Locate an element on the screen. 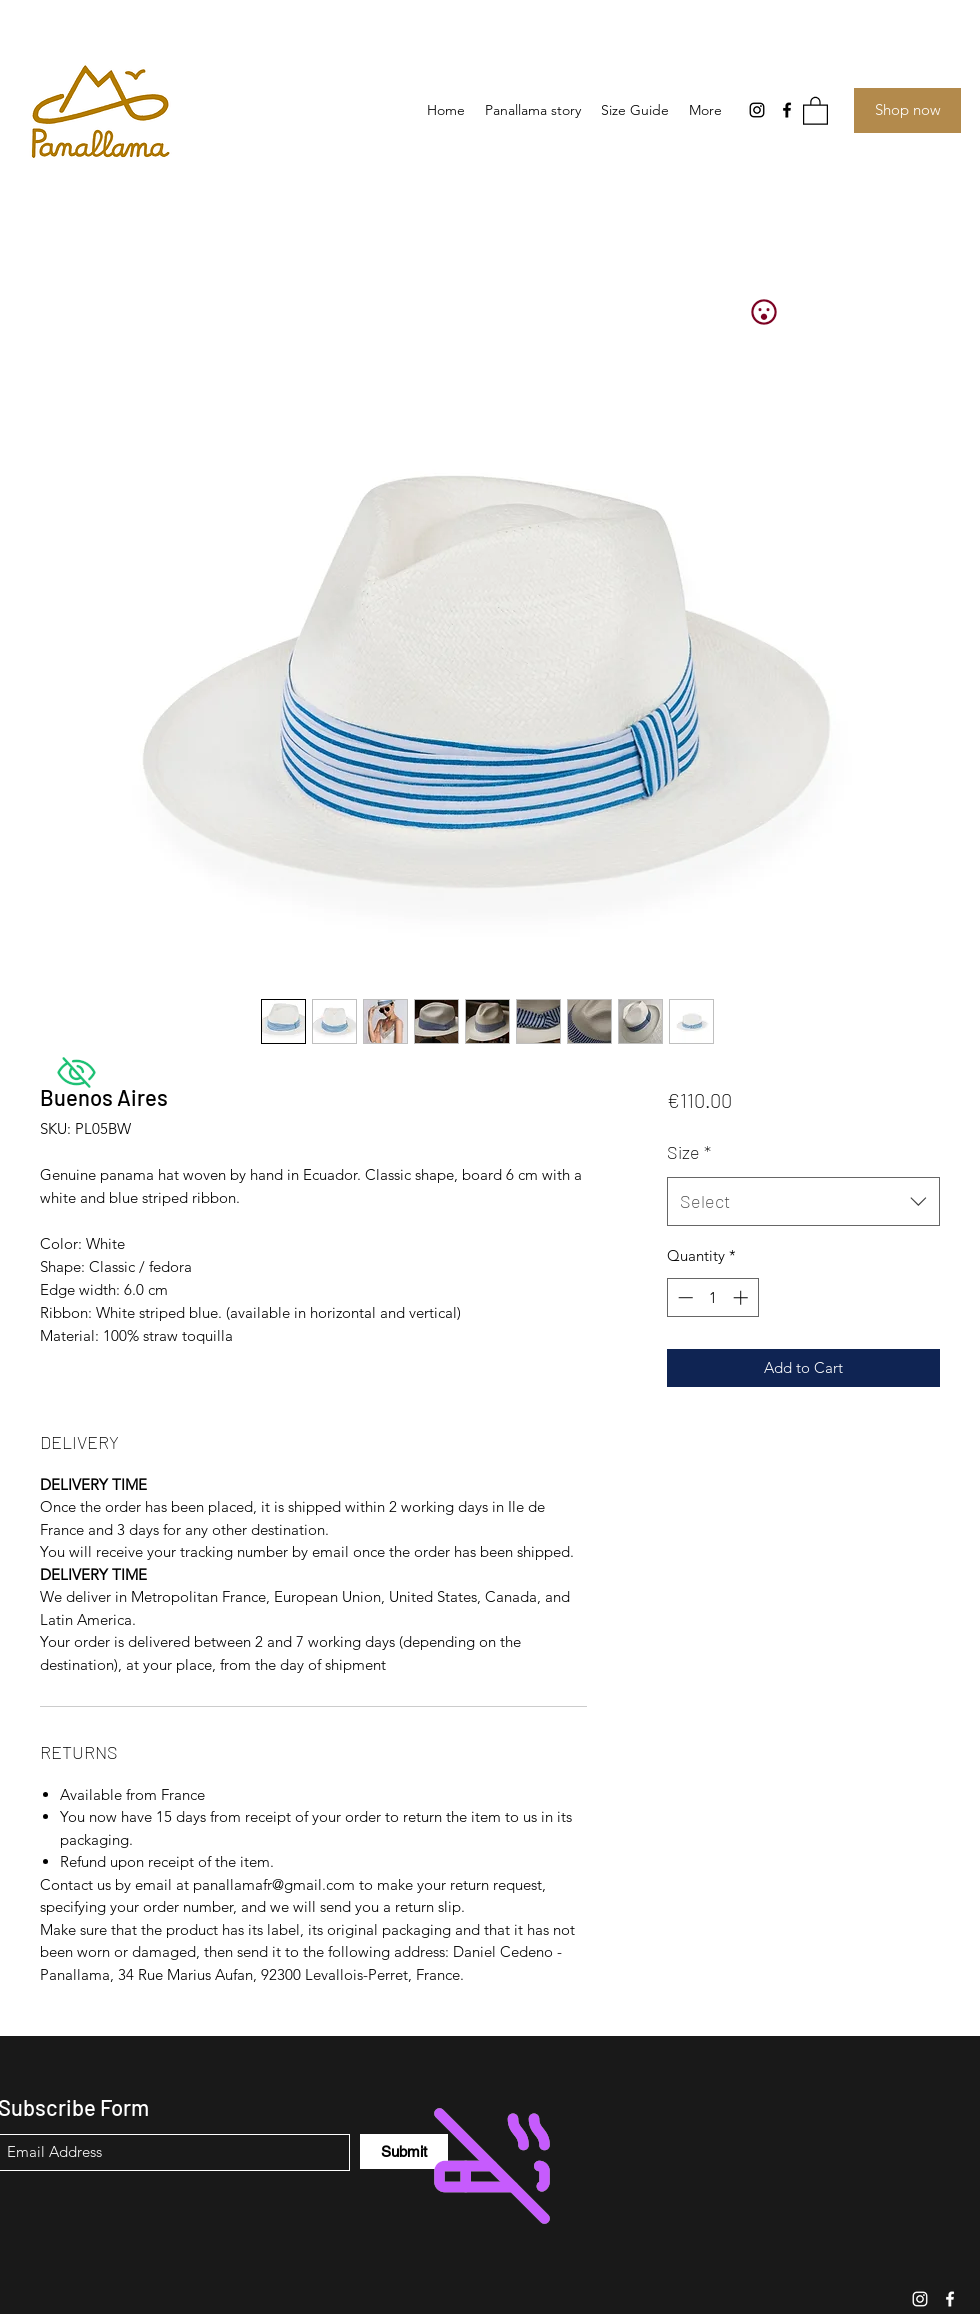 This screenshot has width=980, height=2314. hide password or sensitive content is located at coordinates (76, 1072).